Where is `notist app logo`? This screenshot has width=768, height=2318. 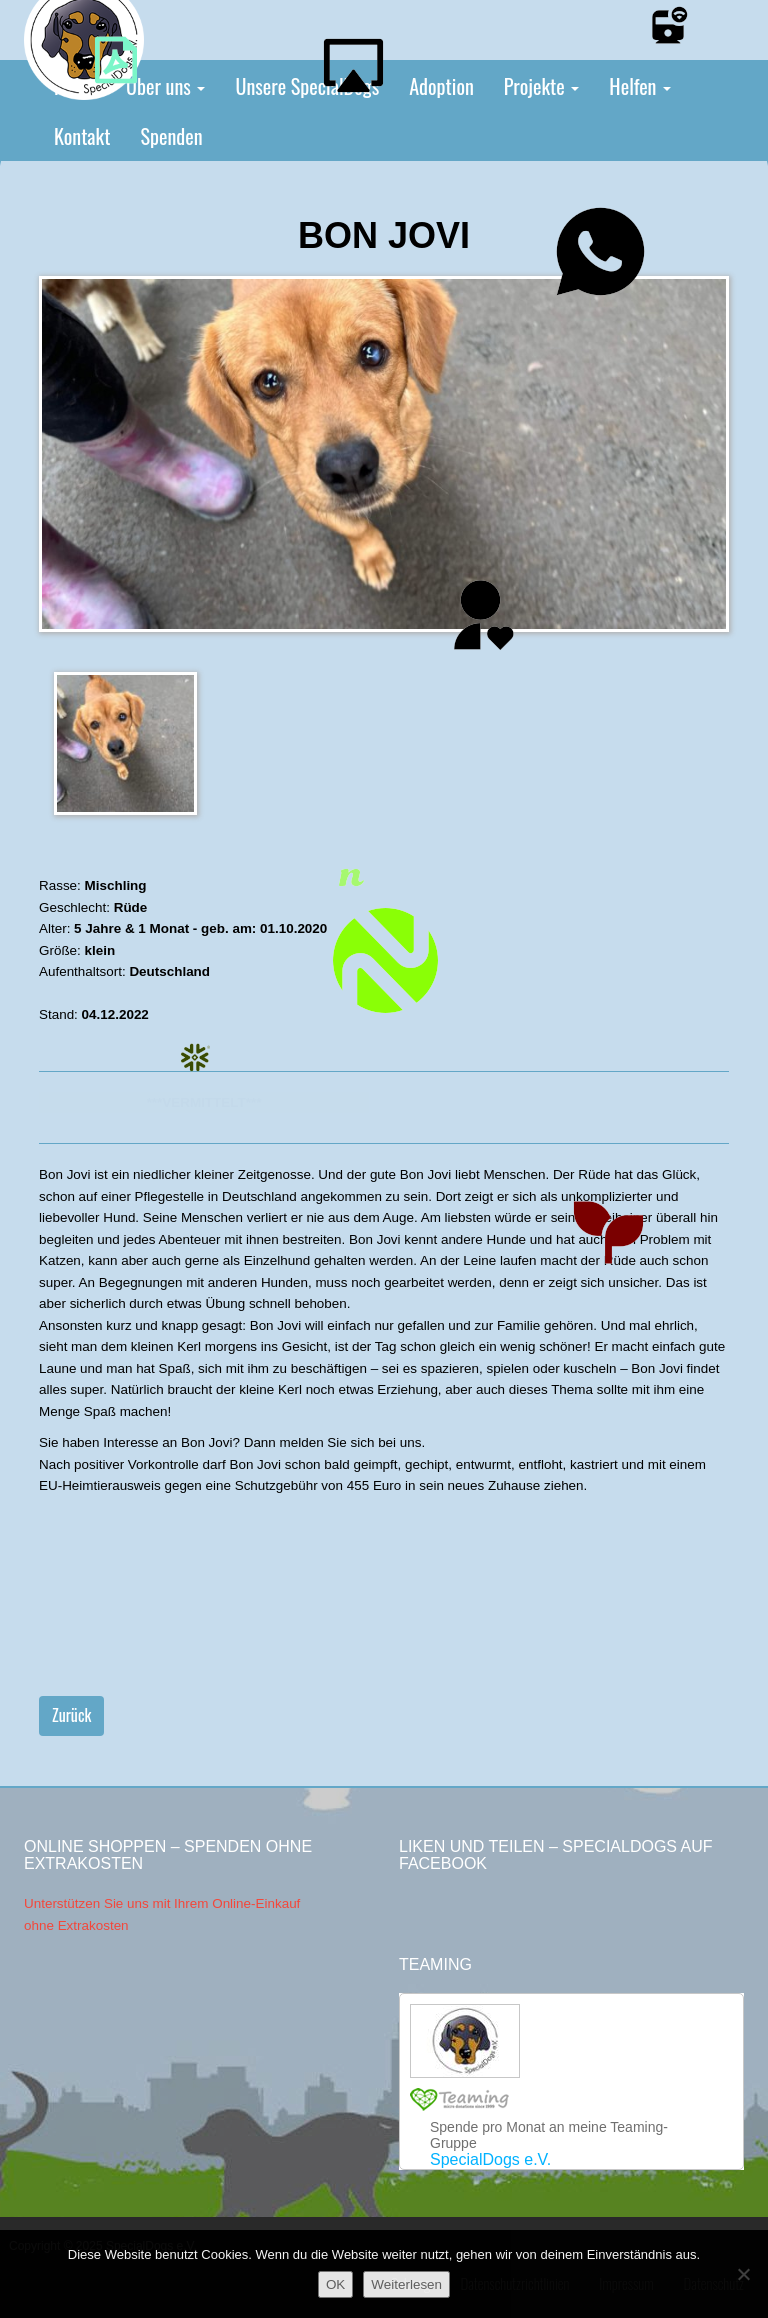
notist app logo is located at coordinates (351, 877).